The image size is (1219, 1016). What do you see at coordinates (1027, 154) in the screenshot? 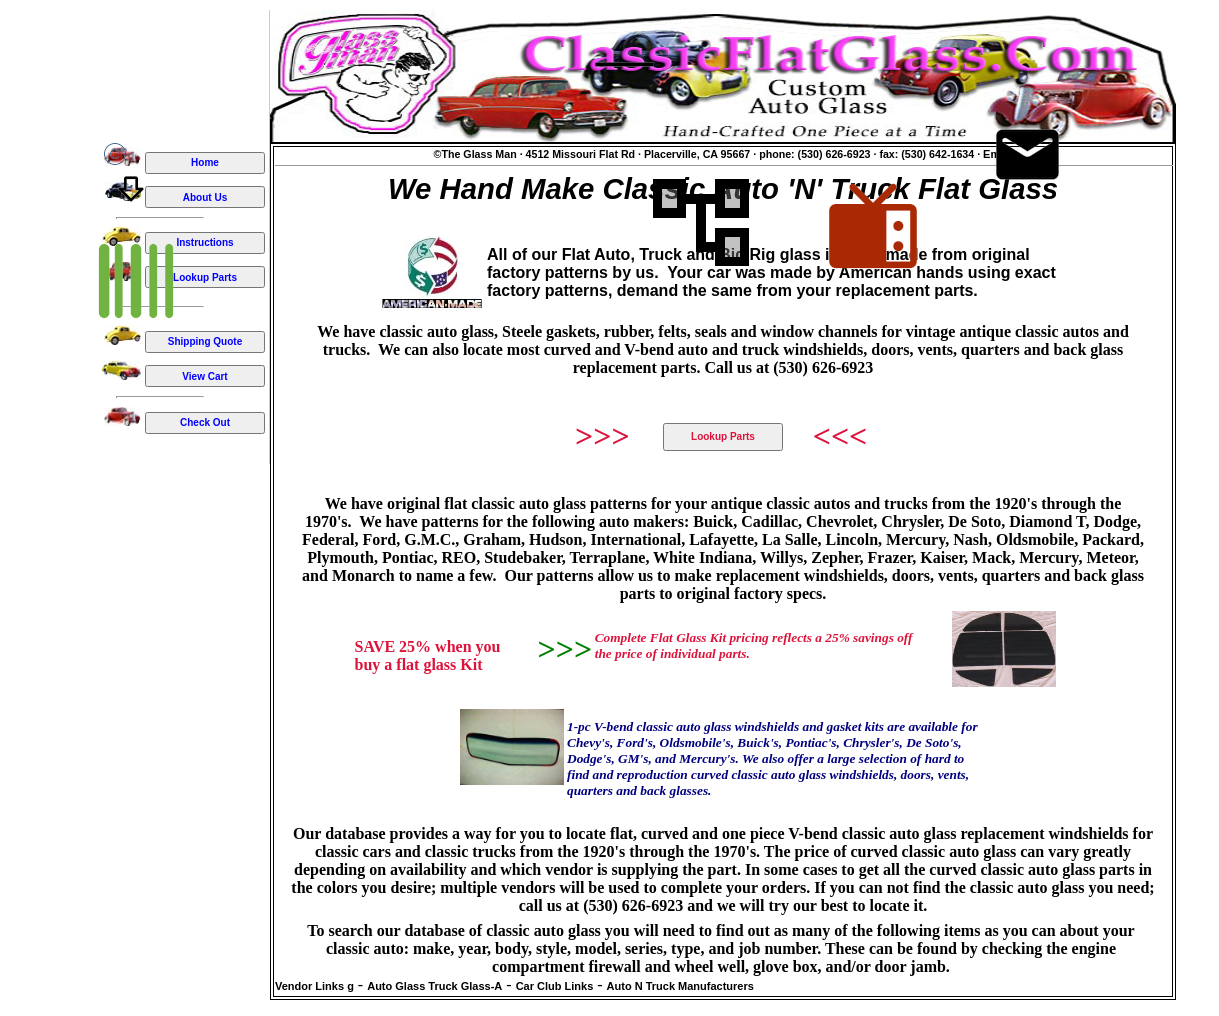
I see `open your email inbox` at bounding box center [1027, 154].